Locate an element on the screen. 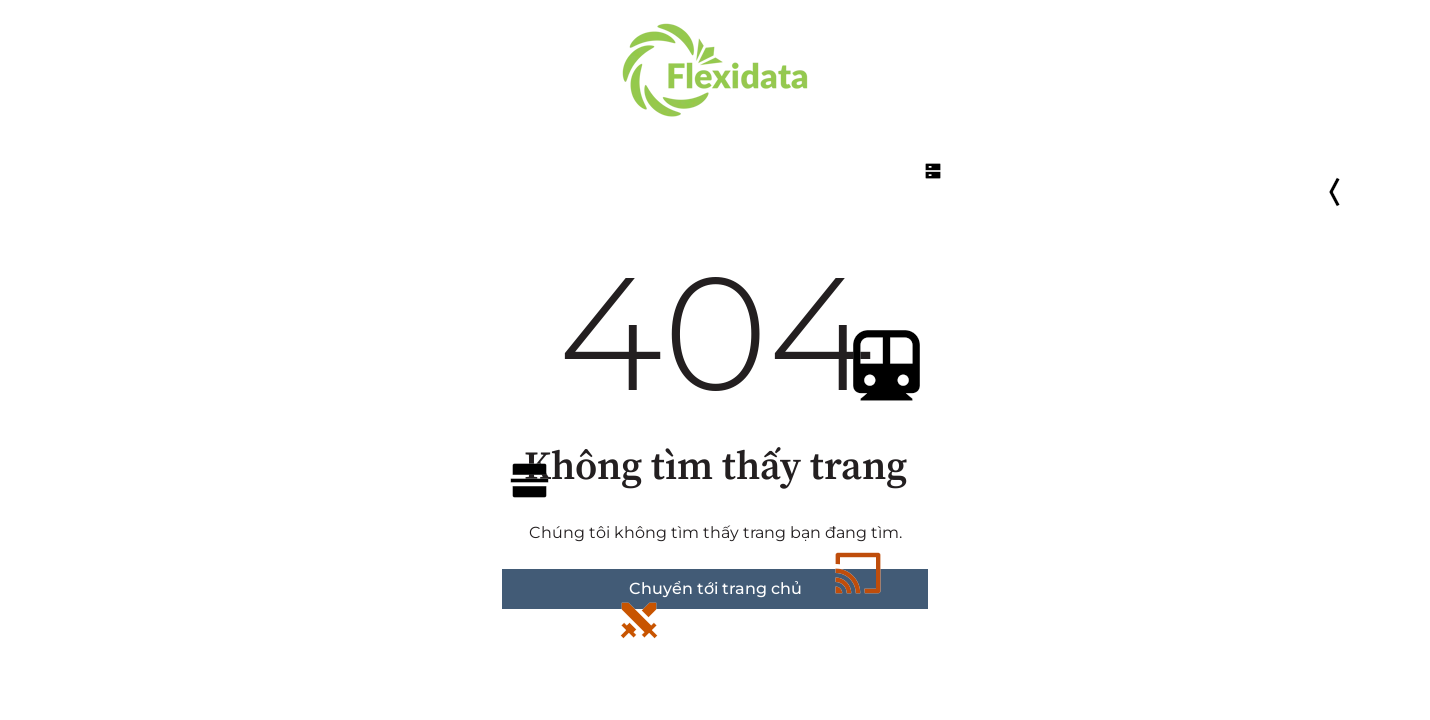  view subway or metro transit options is located at coordinates (886, 363).